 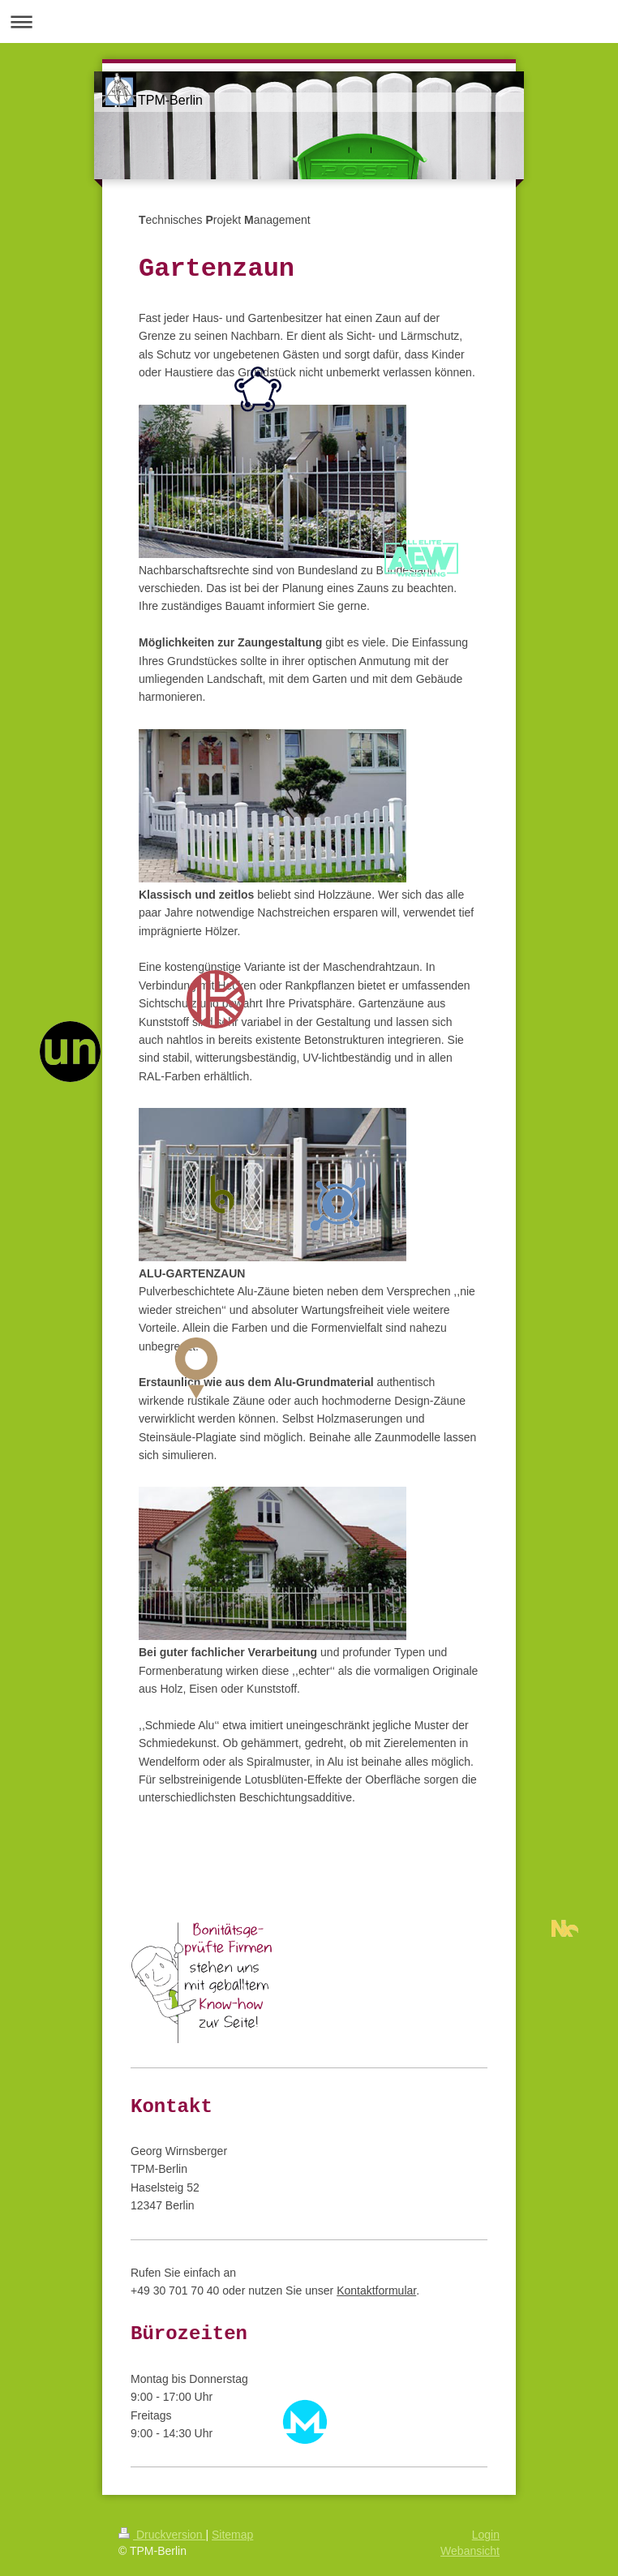 I want to click on monero cryptocurrency logo, so click(x=305, y=2422).